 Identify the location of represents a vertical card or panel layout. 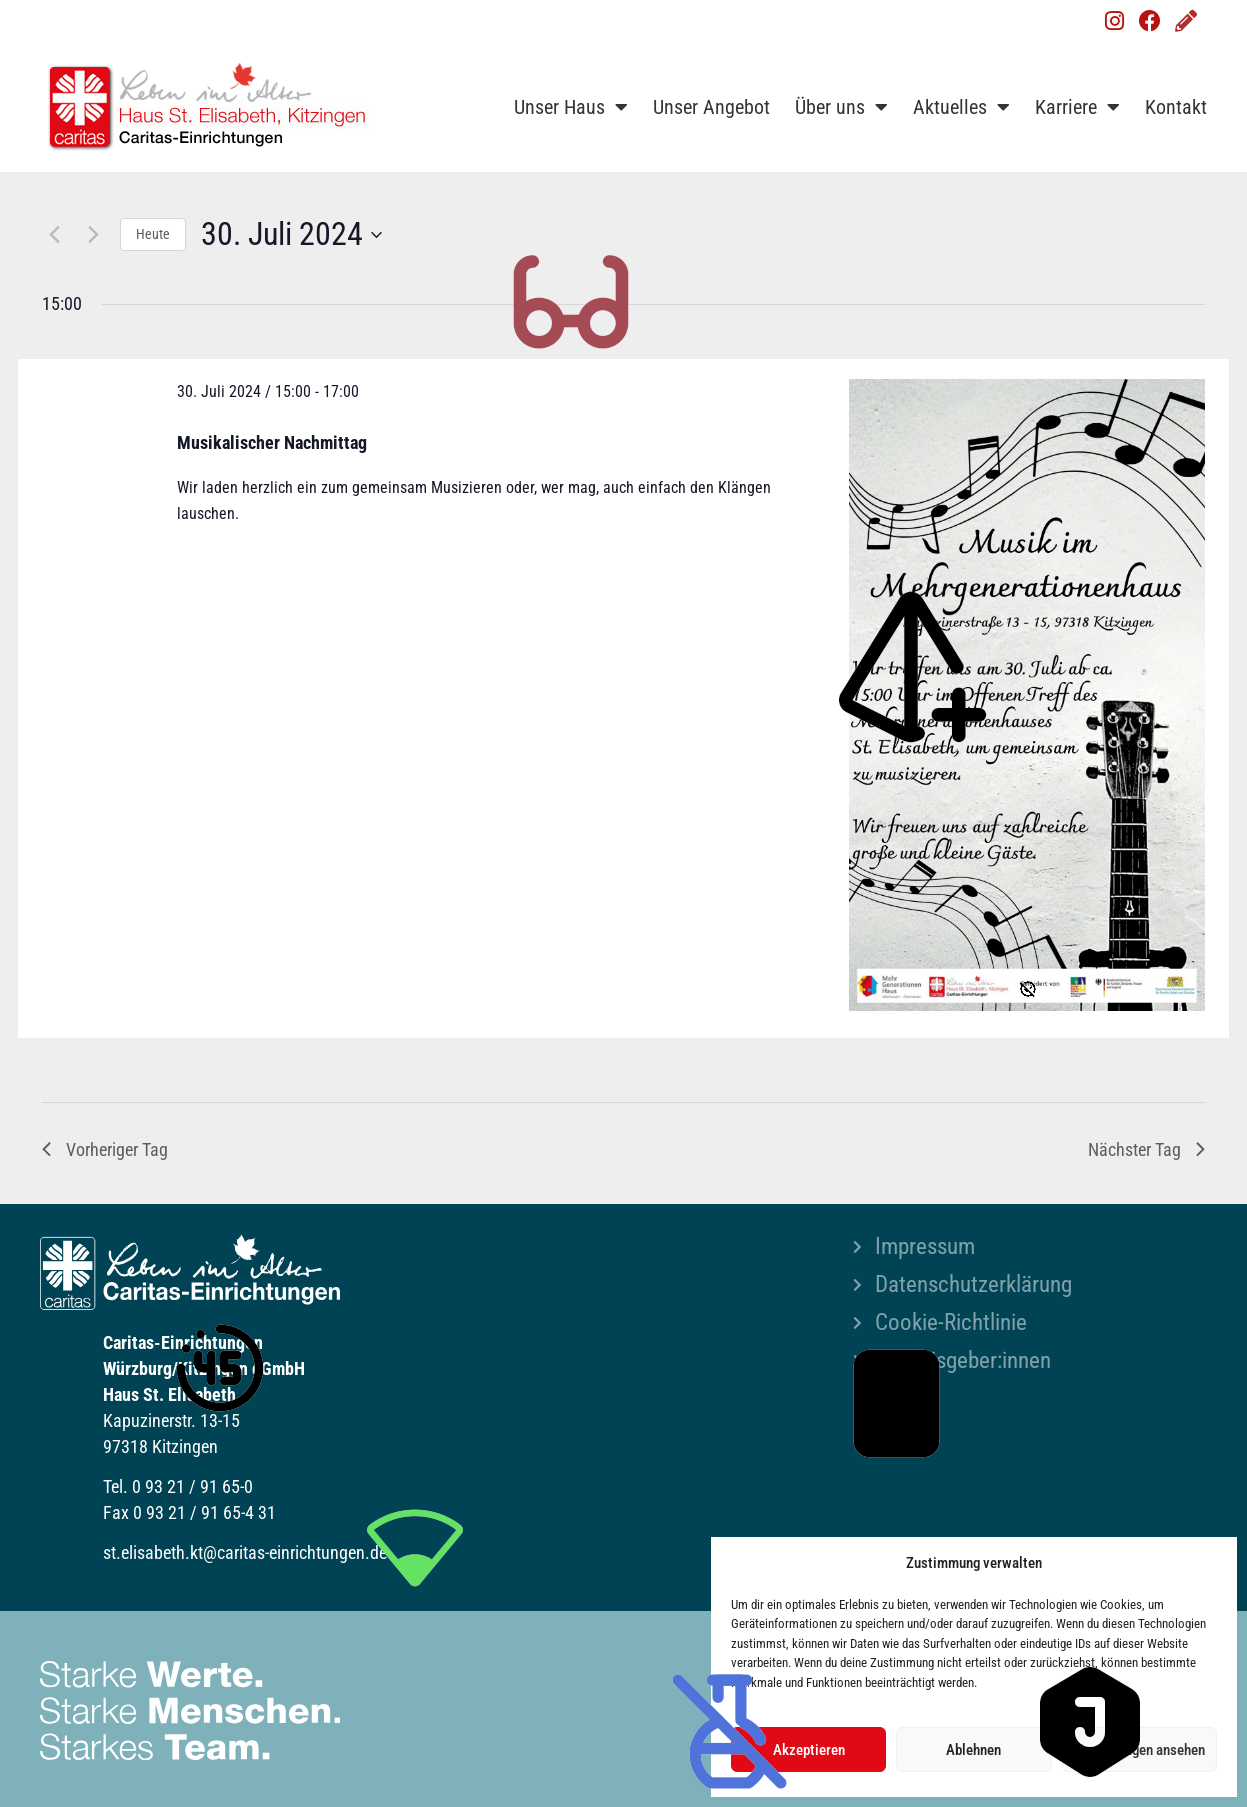
(896, 1403).